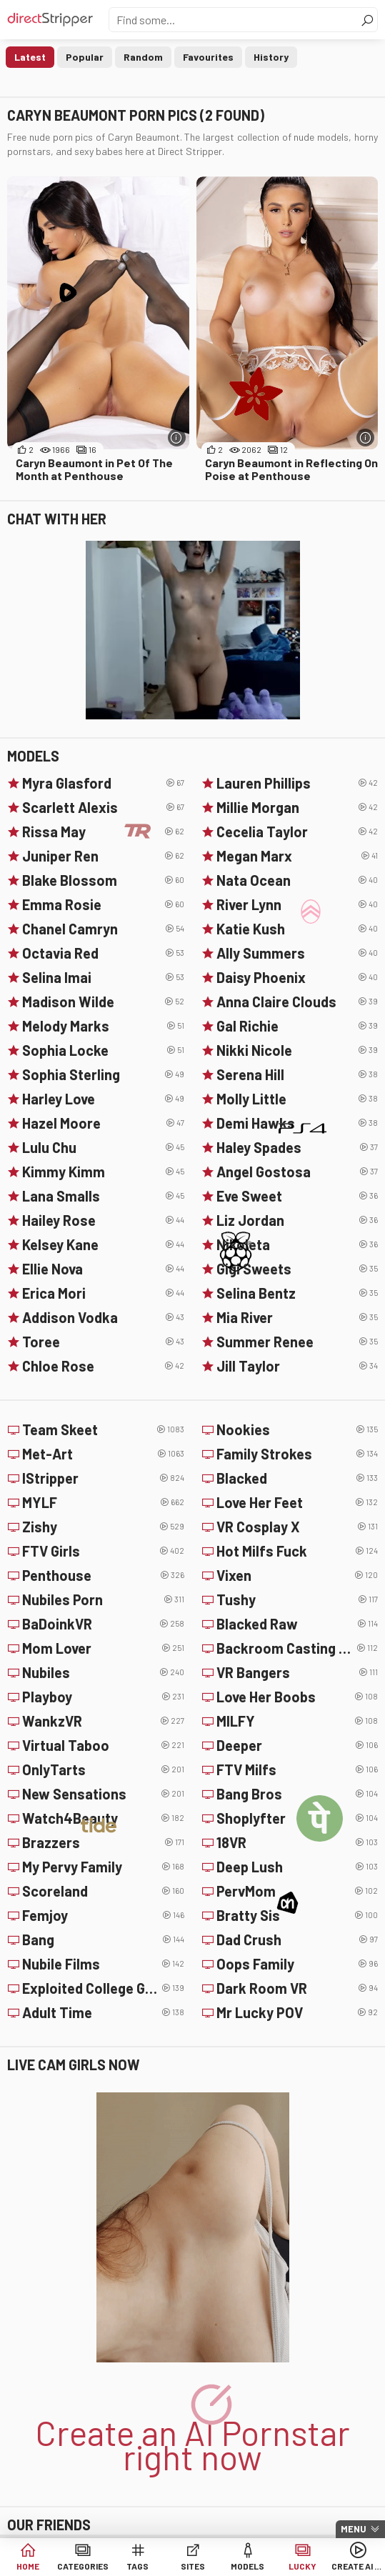  Describe the element at coordinates (68, 292) in the screenshot. I see `open the Rumble app` at that location.